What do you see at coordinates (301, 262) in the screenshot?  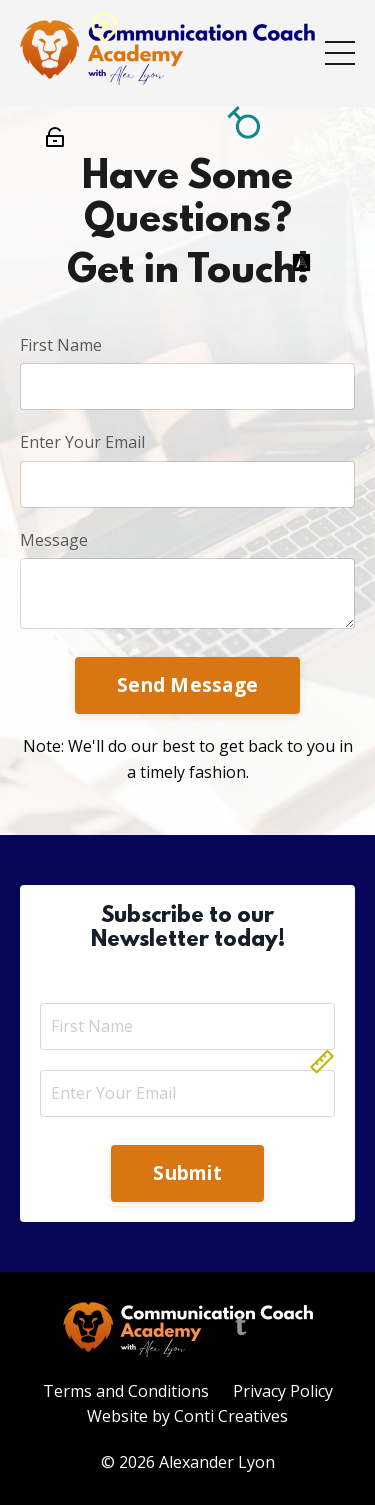 I see `enable character recognition or OCR` at bounding box center [301, 262].